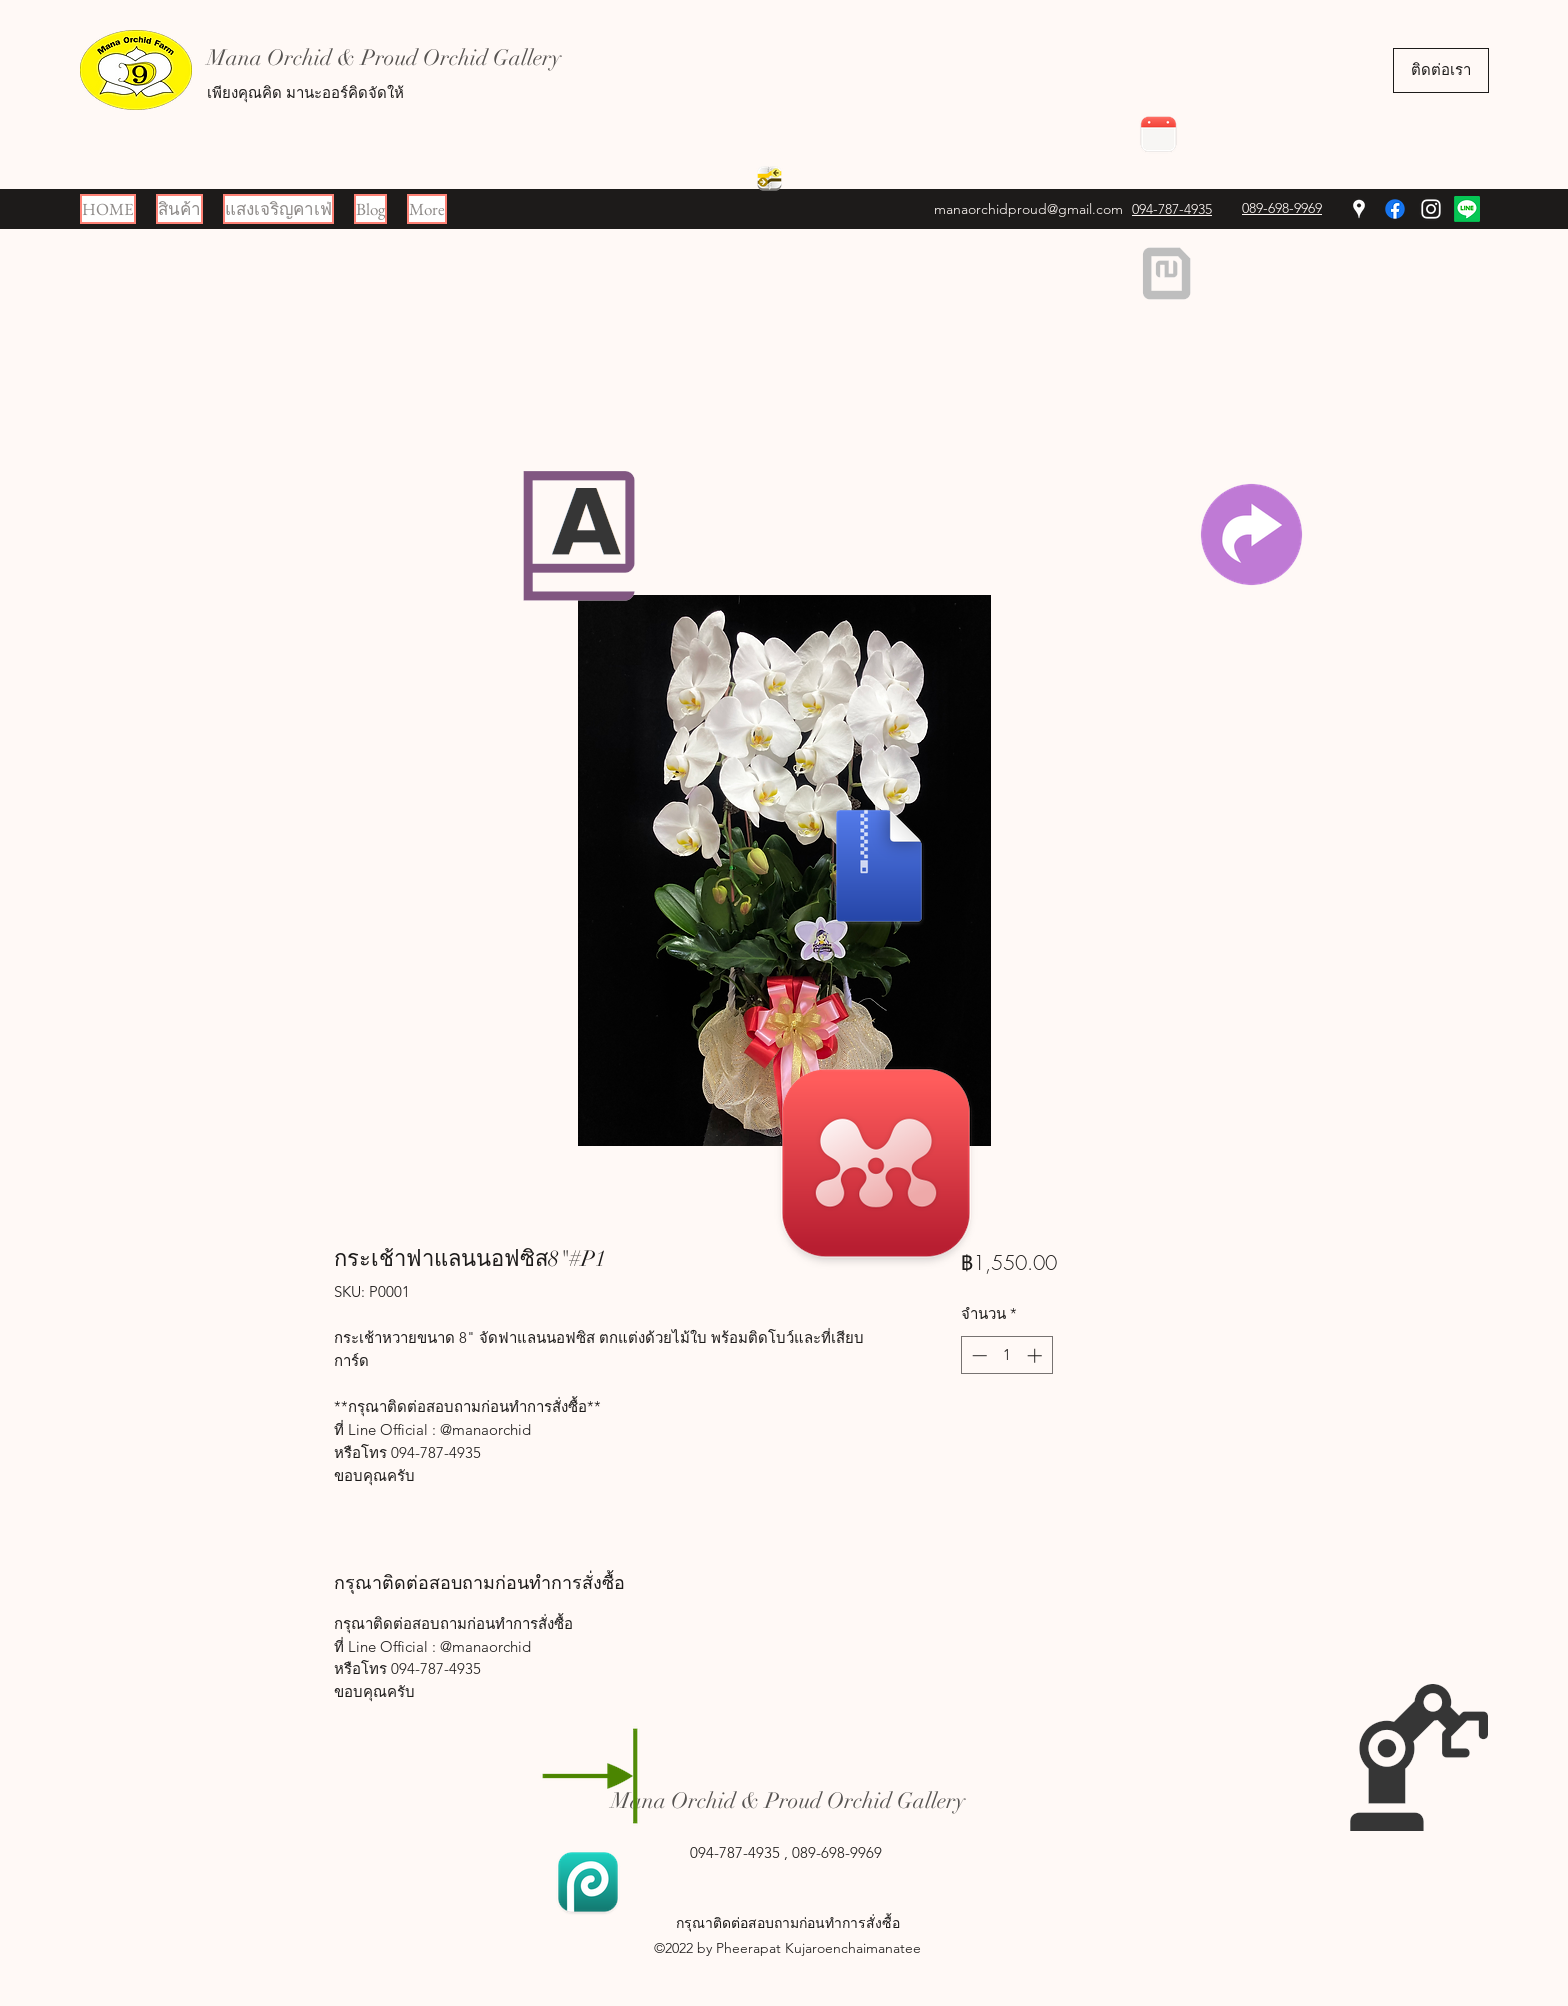 This screenshot has height=2006, width=1568. I want to click on go to the last item or page, so click(590, 1776).